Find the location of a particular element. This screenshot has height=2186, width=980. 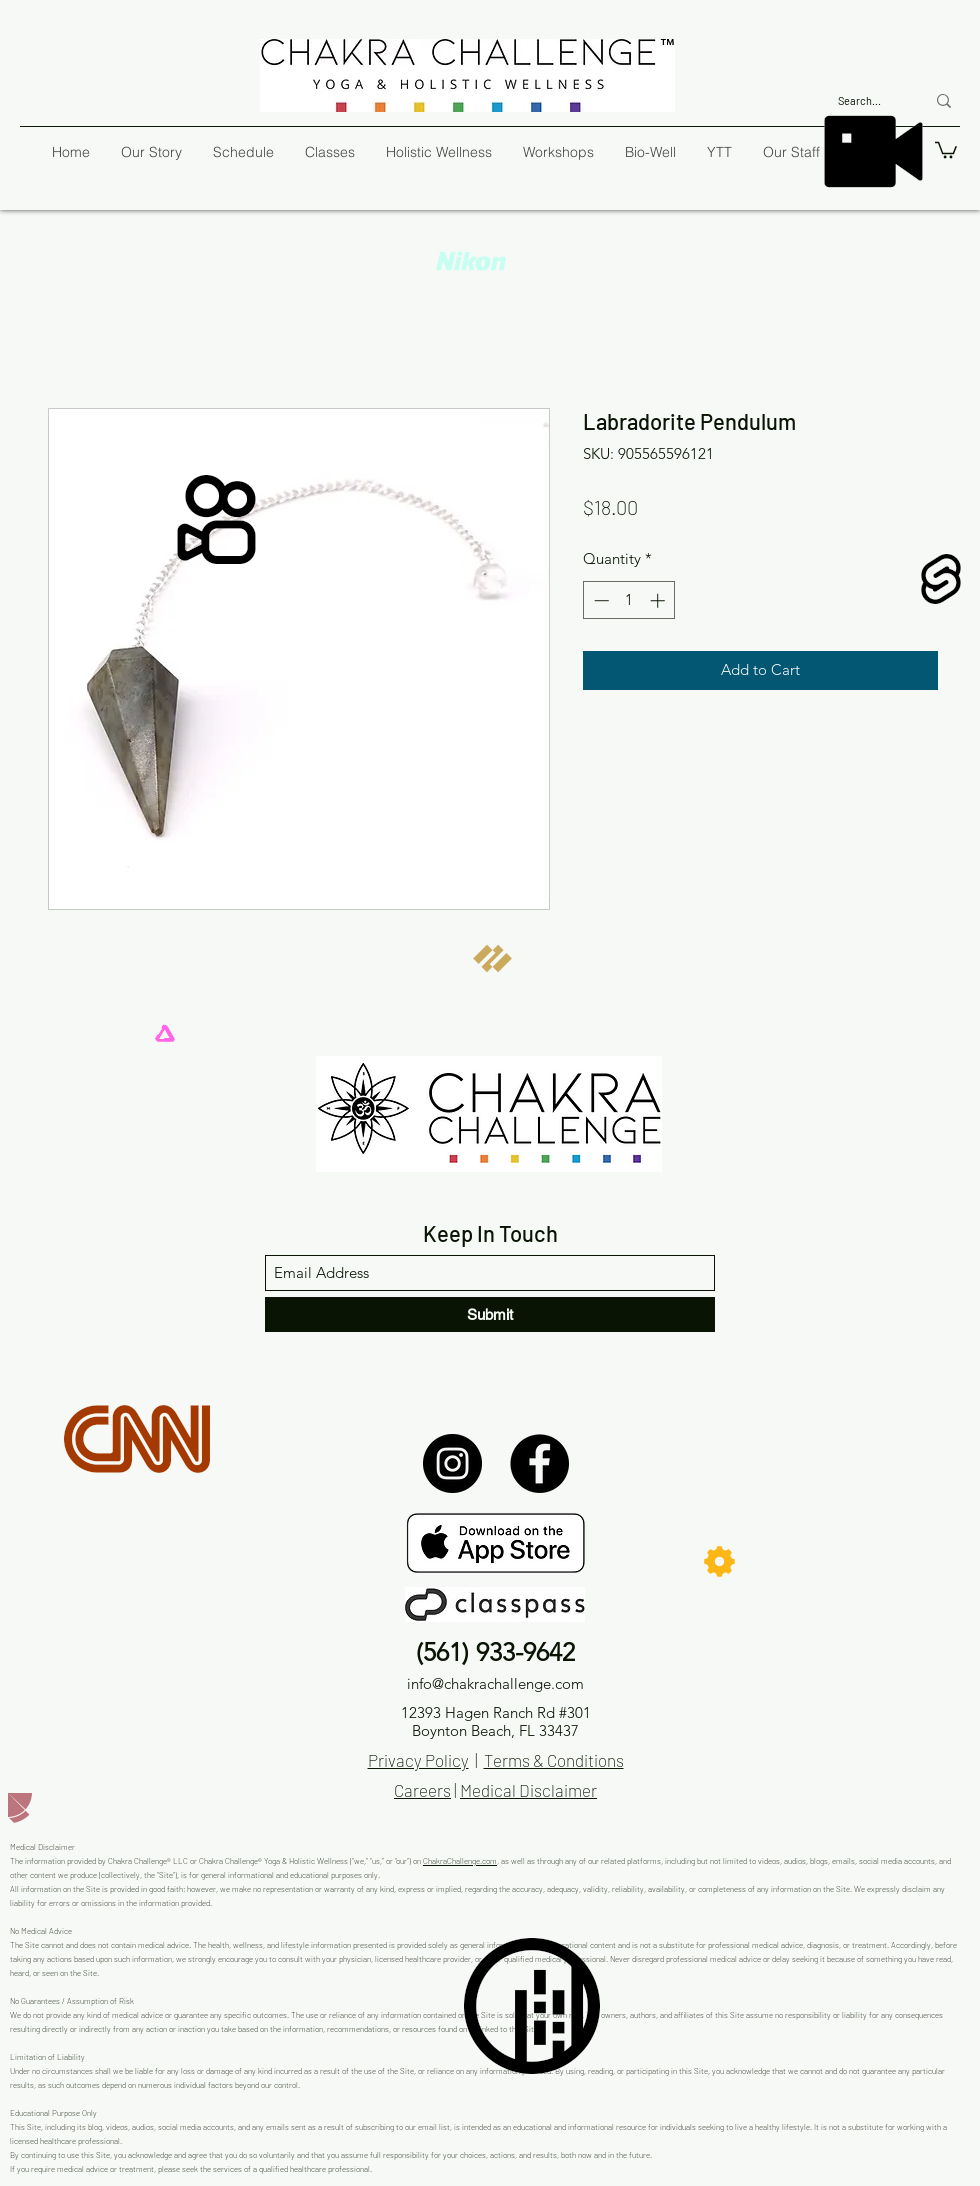

open affinity creative software is located at coordinates (165, 1034).